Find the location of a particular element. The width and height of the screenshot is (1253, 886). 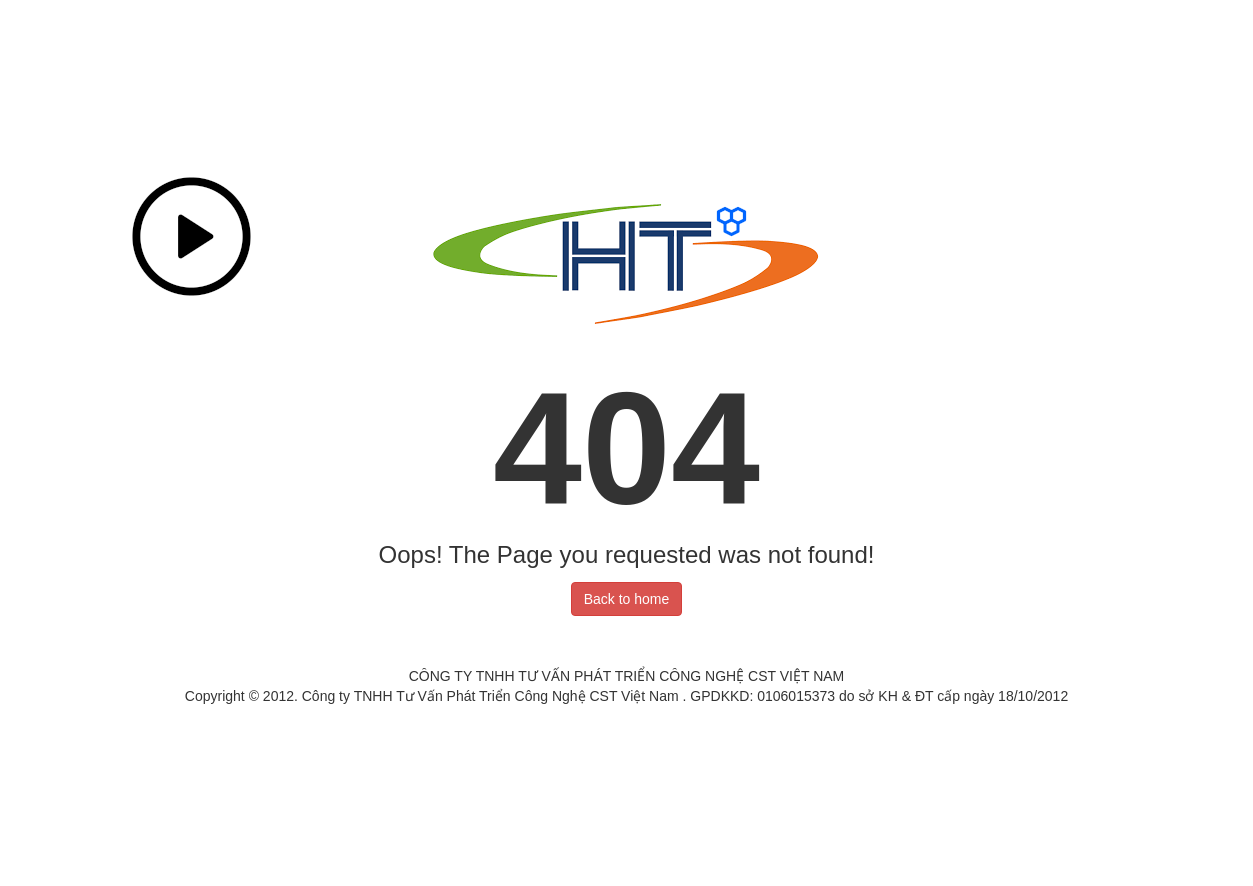

play media or video content is located at coordinates (191, 236).